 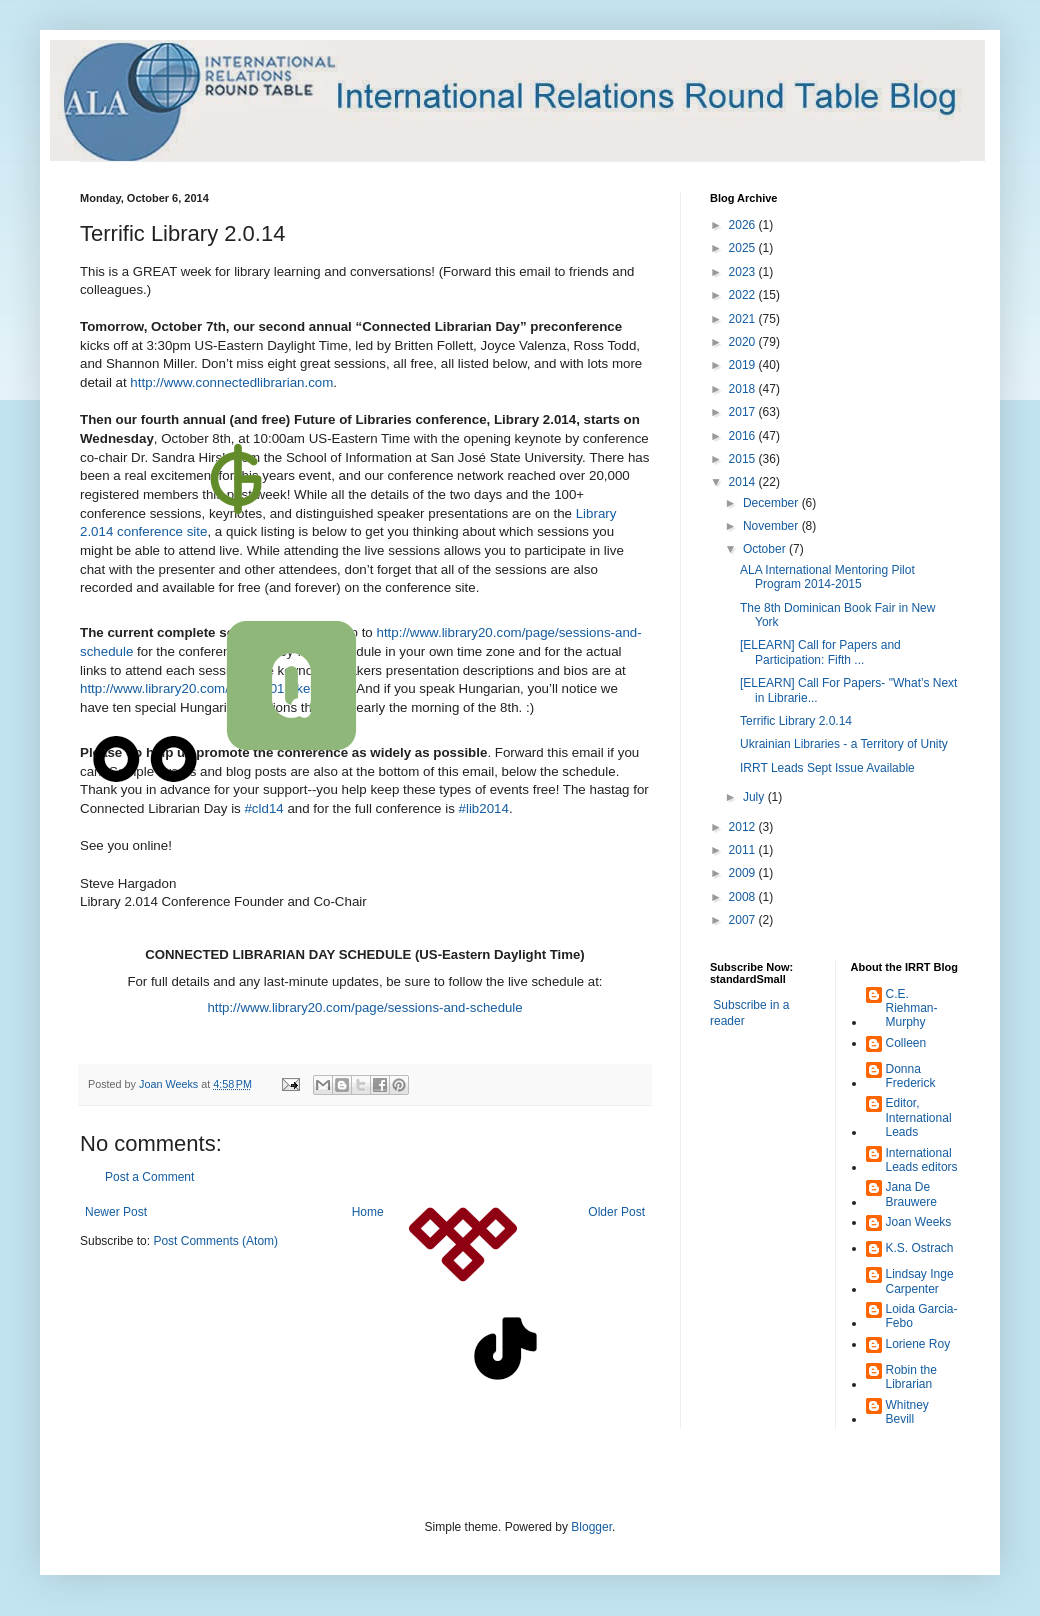 What do you see at coordinates (505, 1348) in the screenshot?
I see `open TikTok app` at bounding box center [505, 1348].